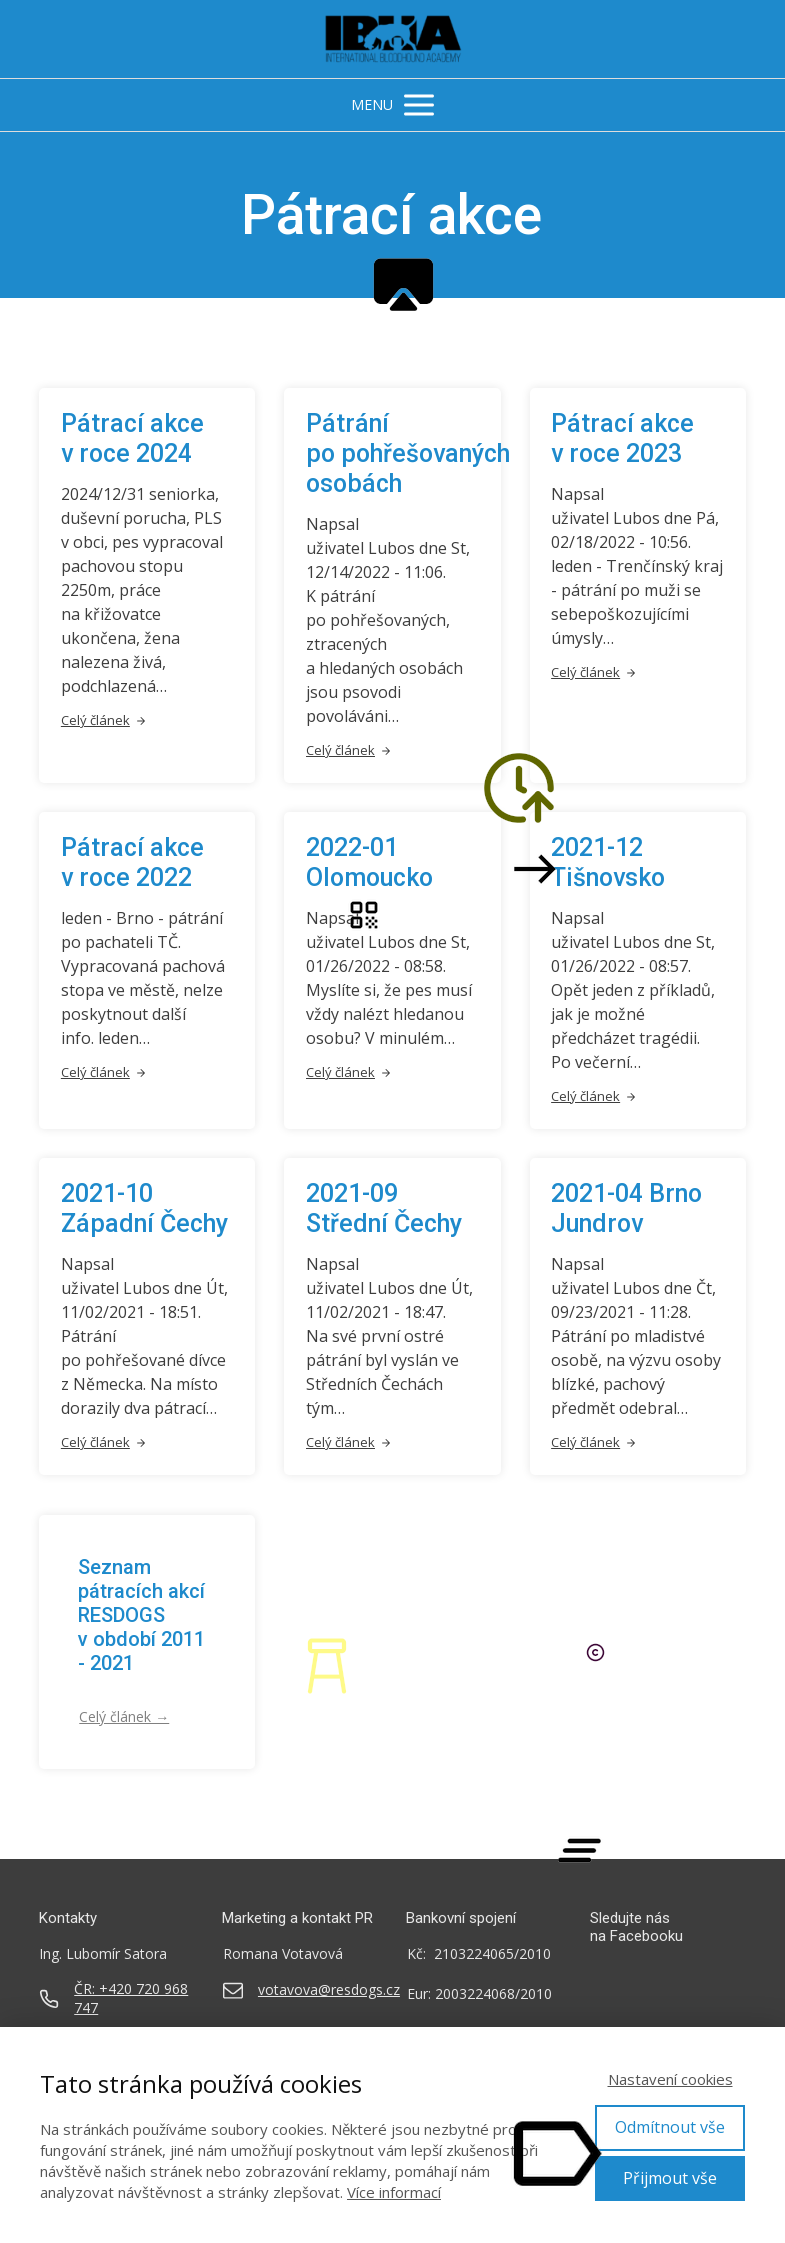 The height and width of the screenshot is (2243, 785). What do you see at coordinates (555, 2153) in the screenshot?
I see `add a label or tag to an item` at bounding box center [555, 2153].